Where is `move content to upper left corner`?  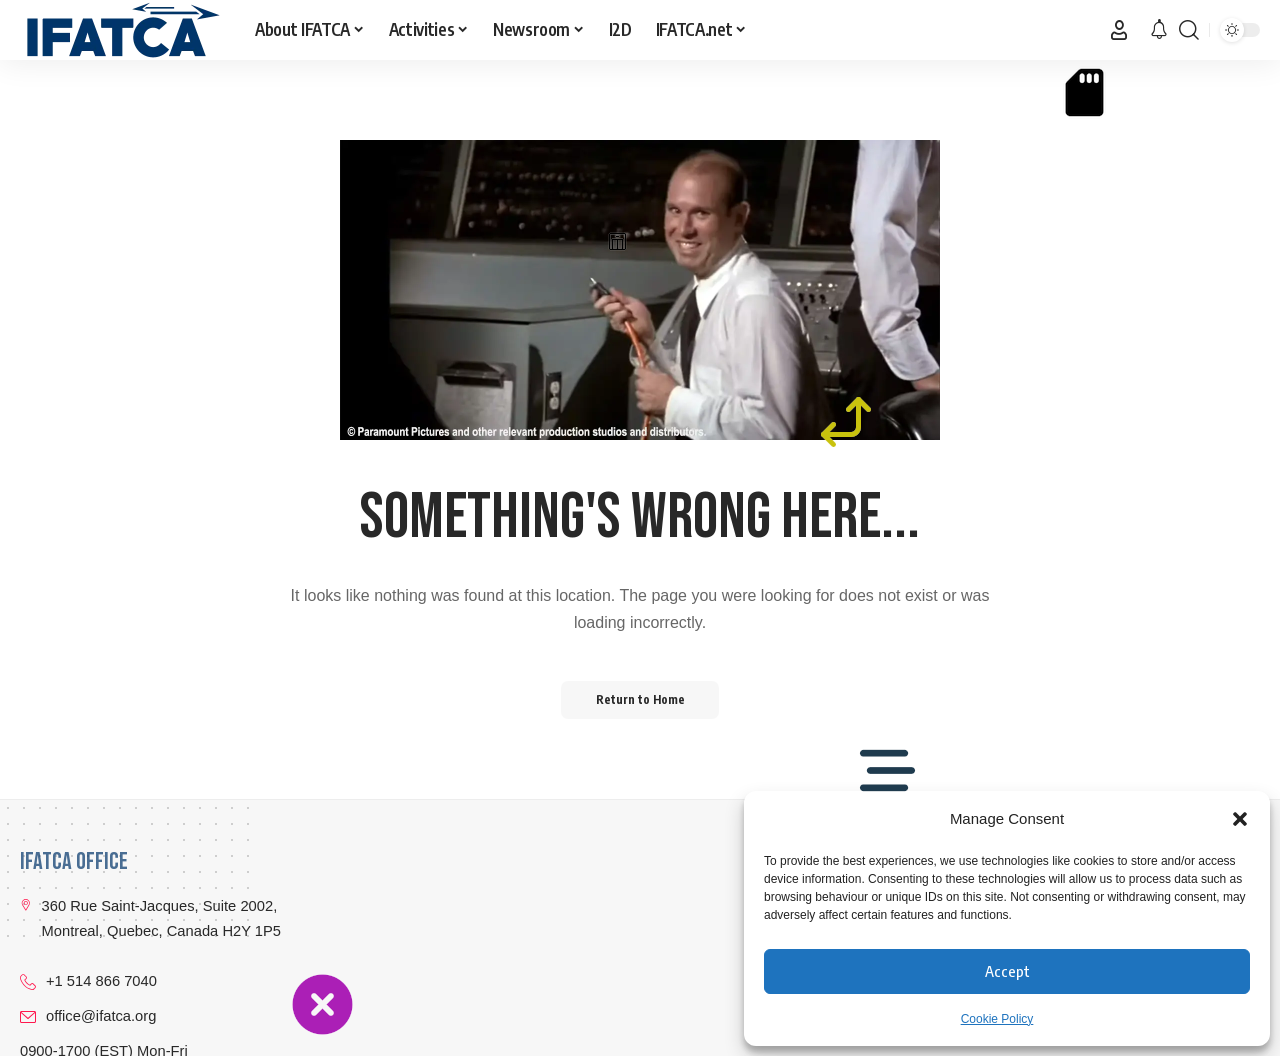
move content to upper left corner is located at coordinates (846, 422).